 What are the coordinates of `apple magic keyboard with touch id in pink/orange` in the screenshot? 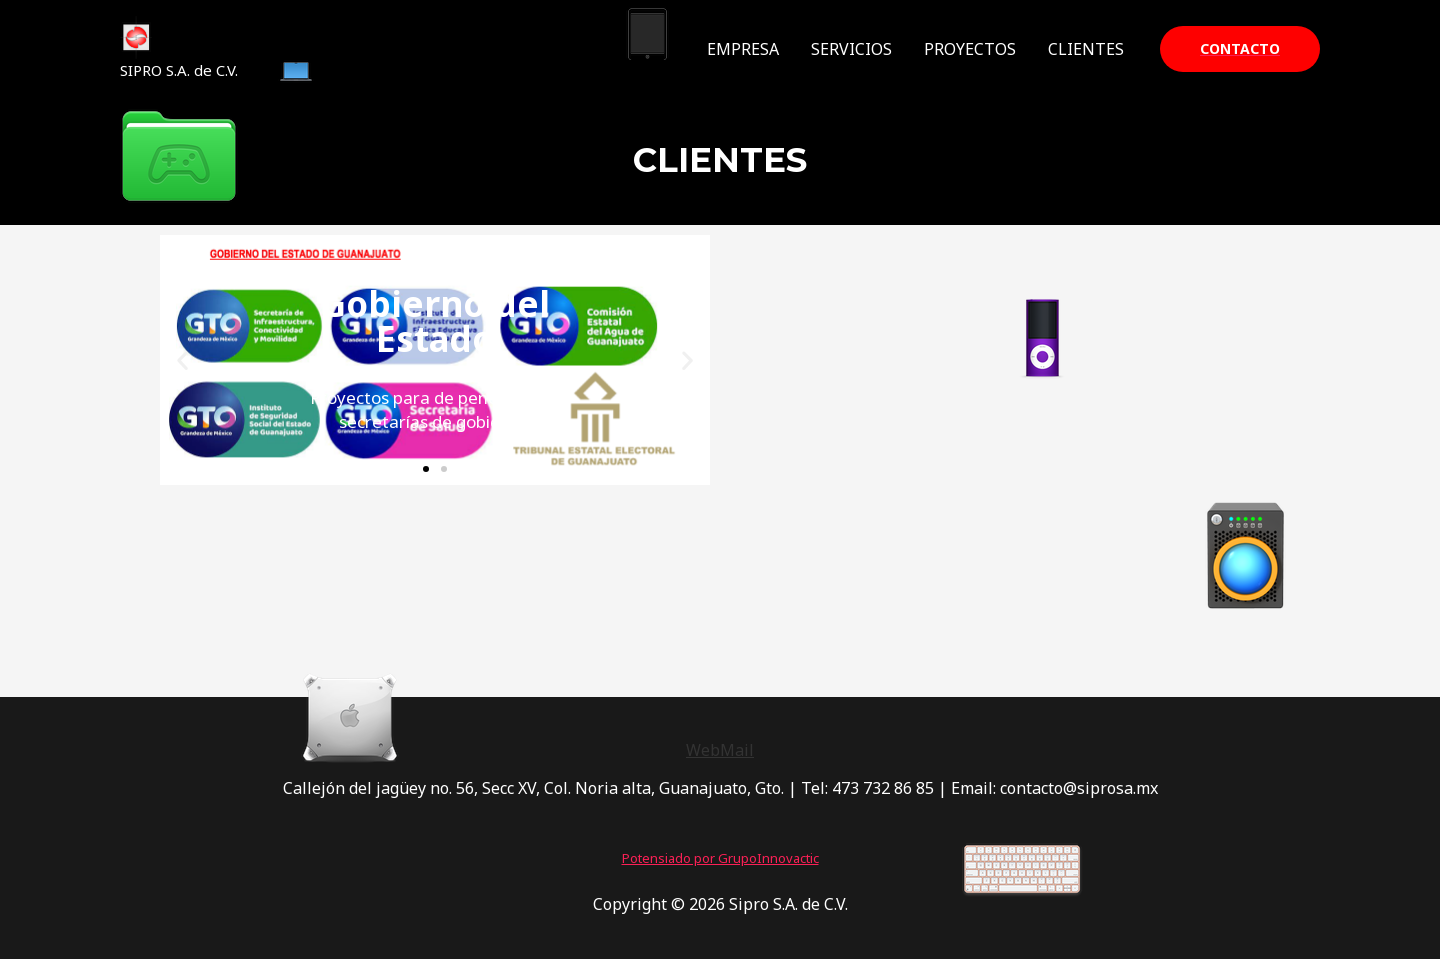 It's located at (1022, 869).